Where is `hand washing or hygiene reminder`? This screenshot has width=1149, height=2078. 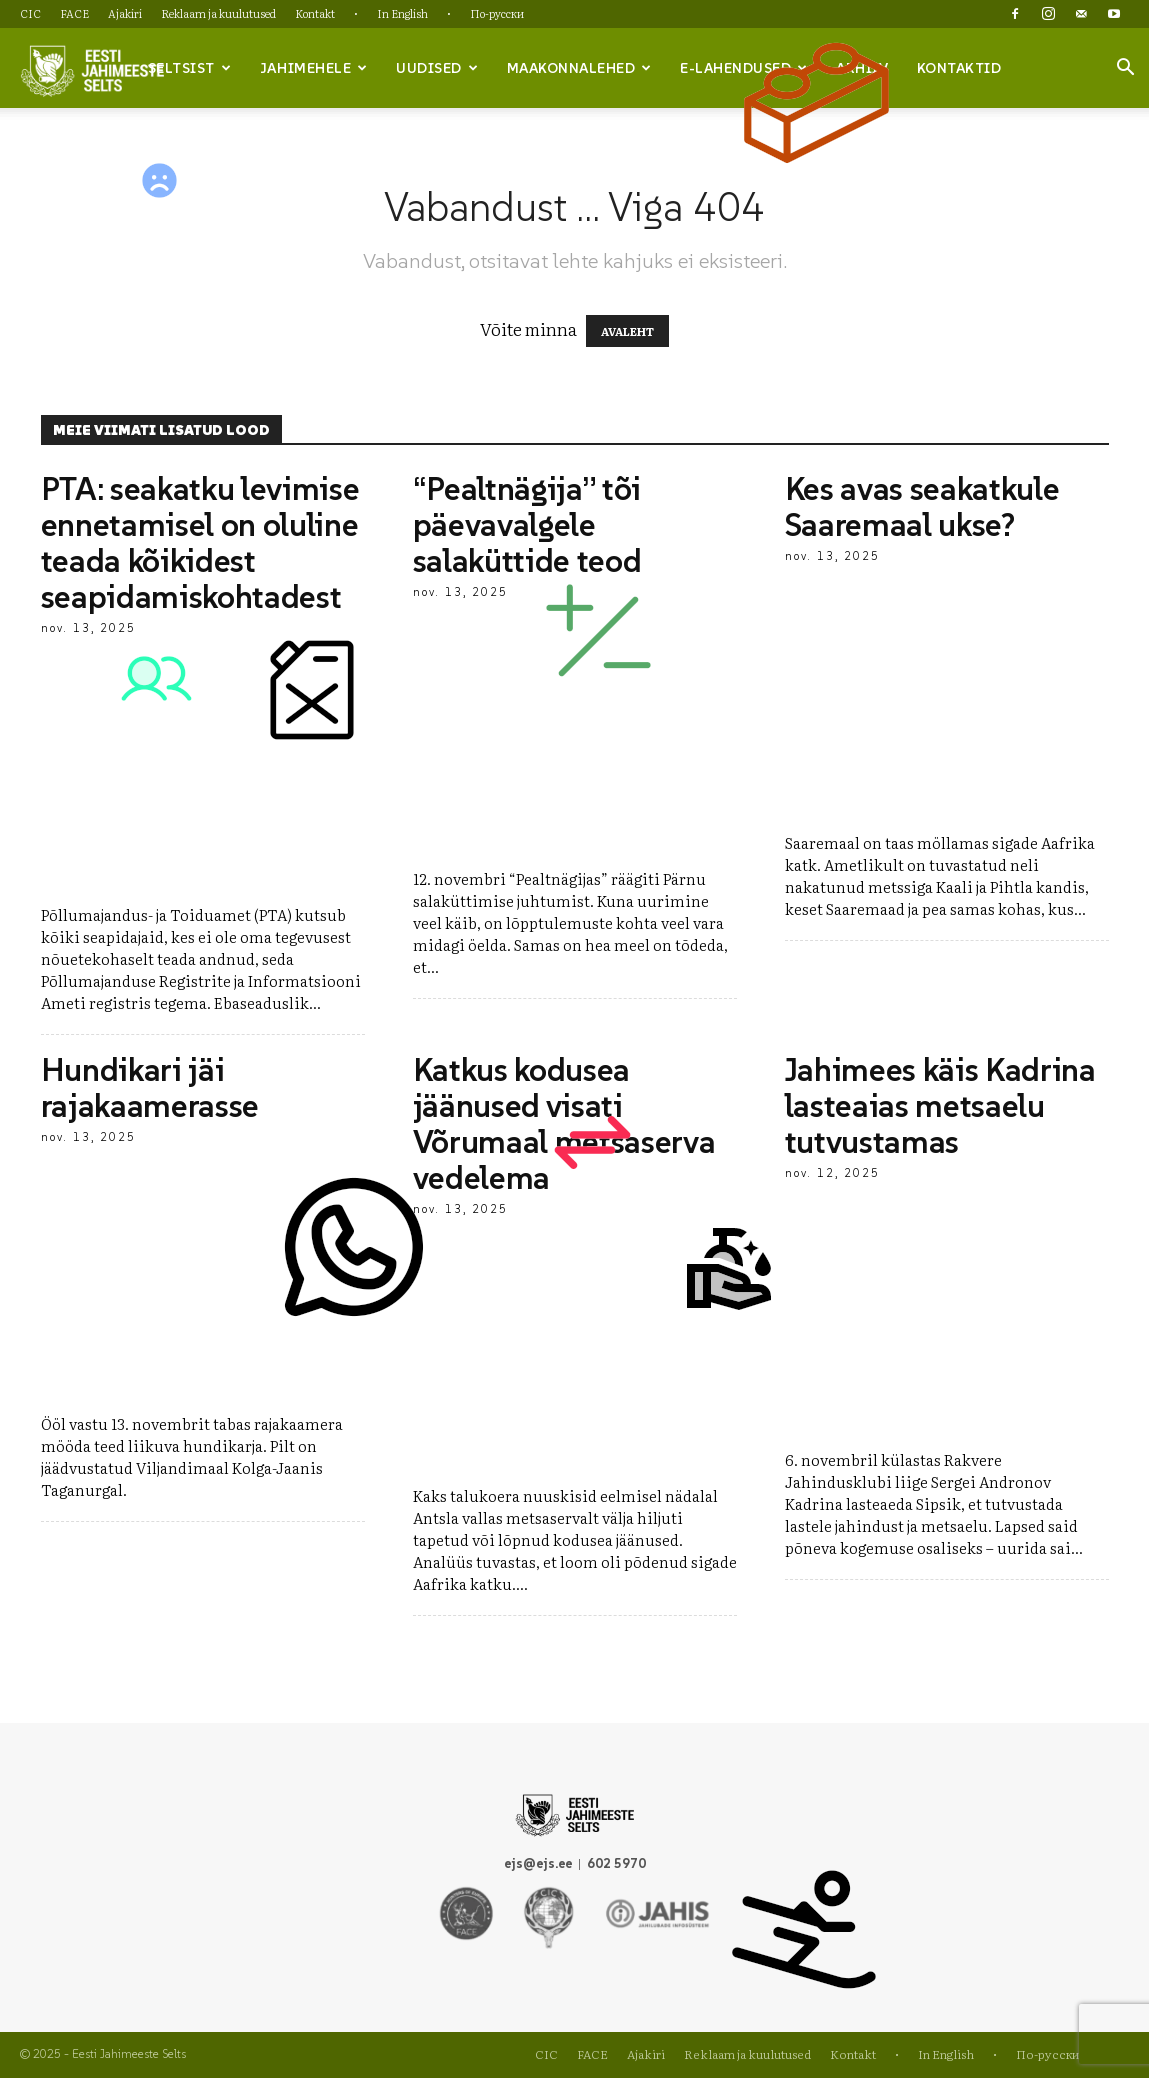
hand washing or hygiene reminder is located at coordinates (731, 1268).